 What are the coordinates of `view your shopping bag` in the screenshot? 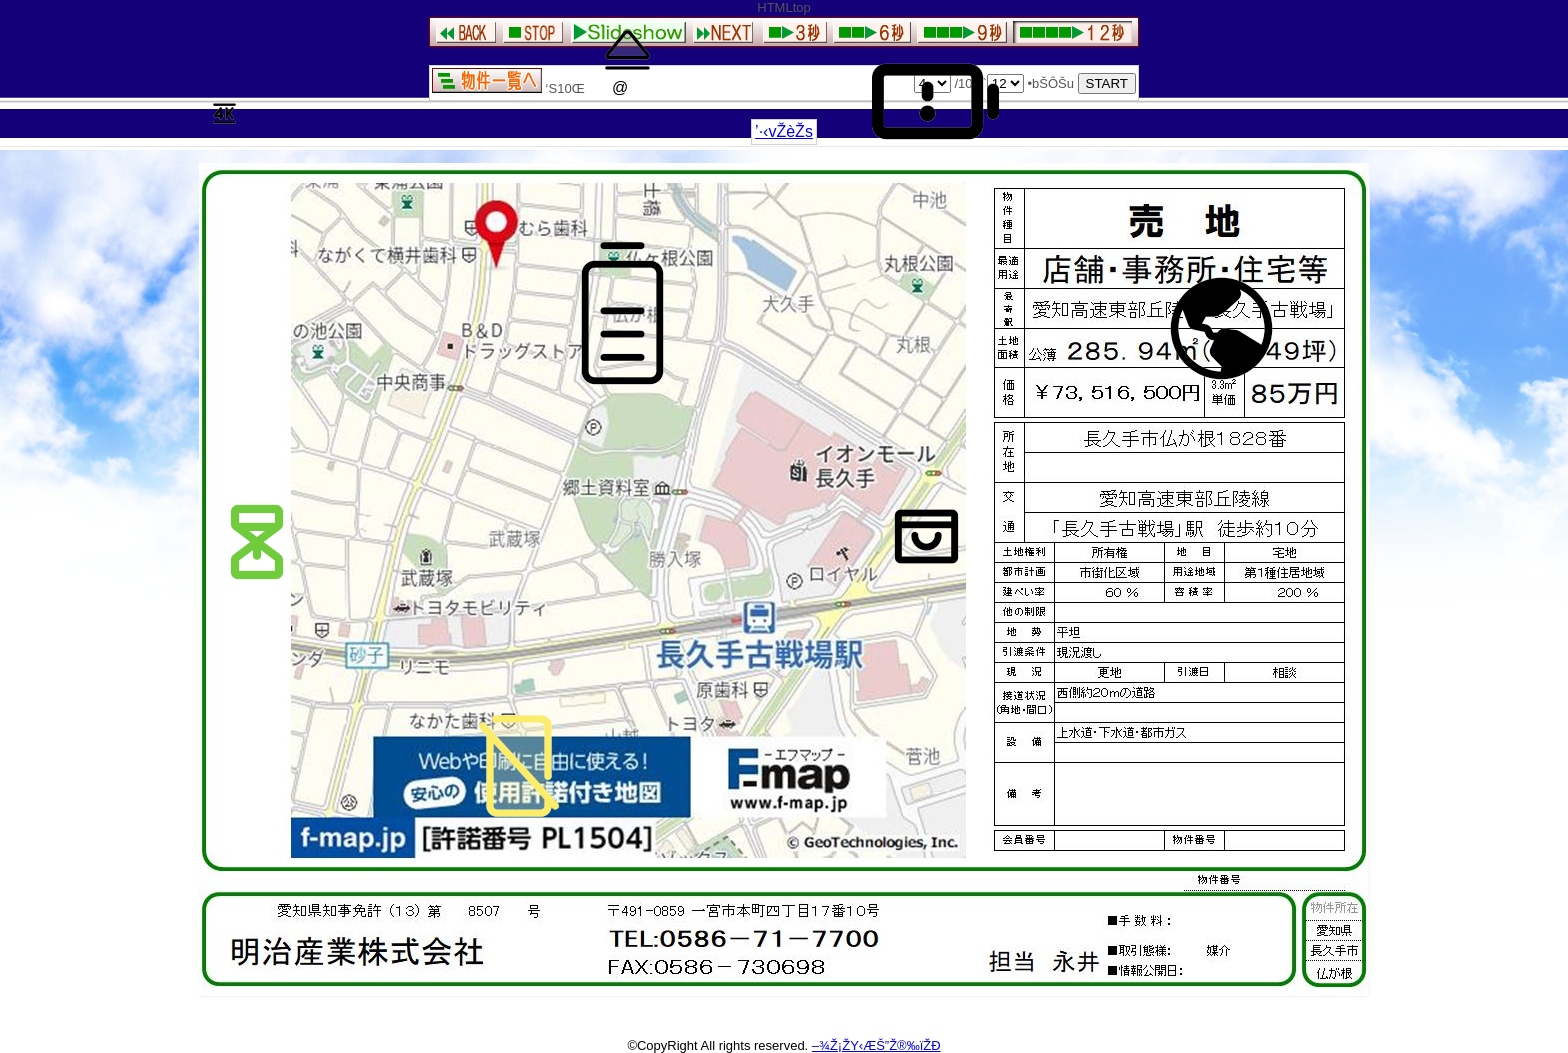 It's located at (926, 536).